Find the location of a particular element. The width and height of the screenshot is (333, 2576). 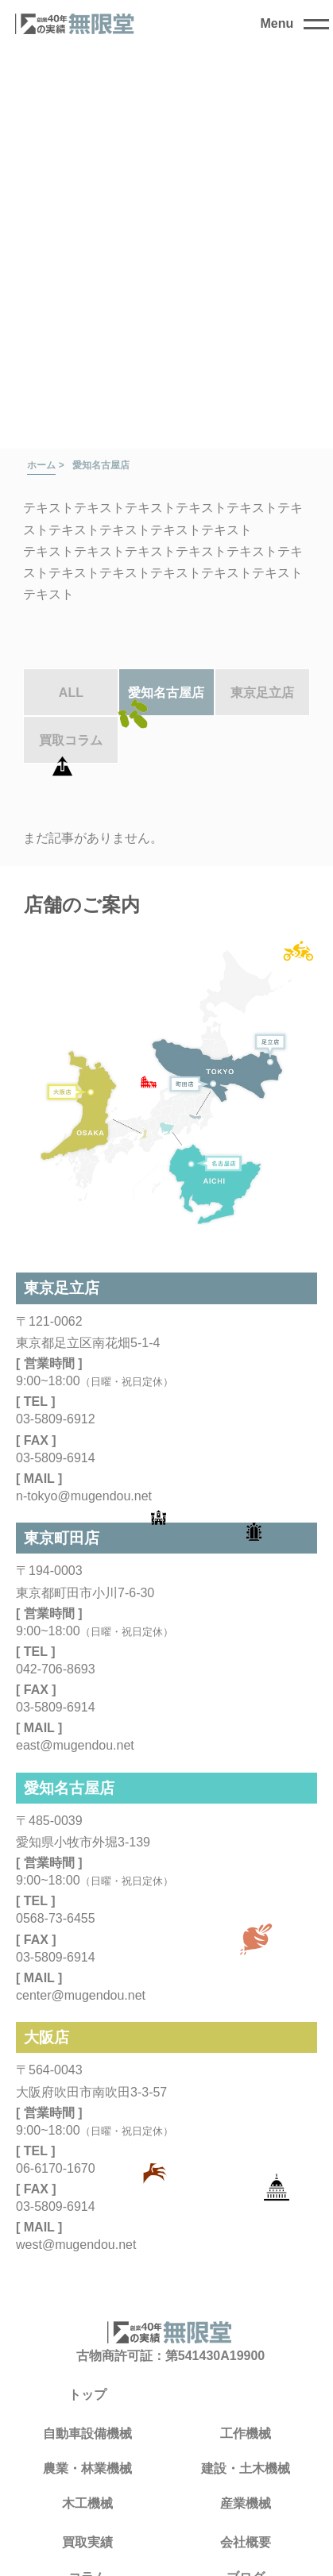

initiate an airstrike or bombing attack in-game is located at coordinates (133, 714).